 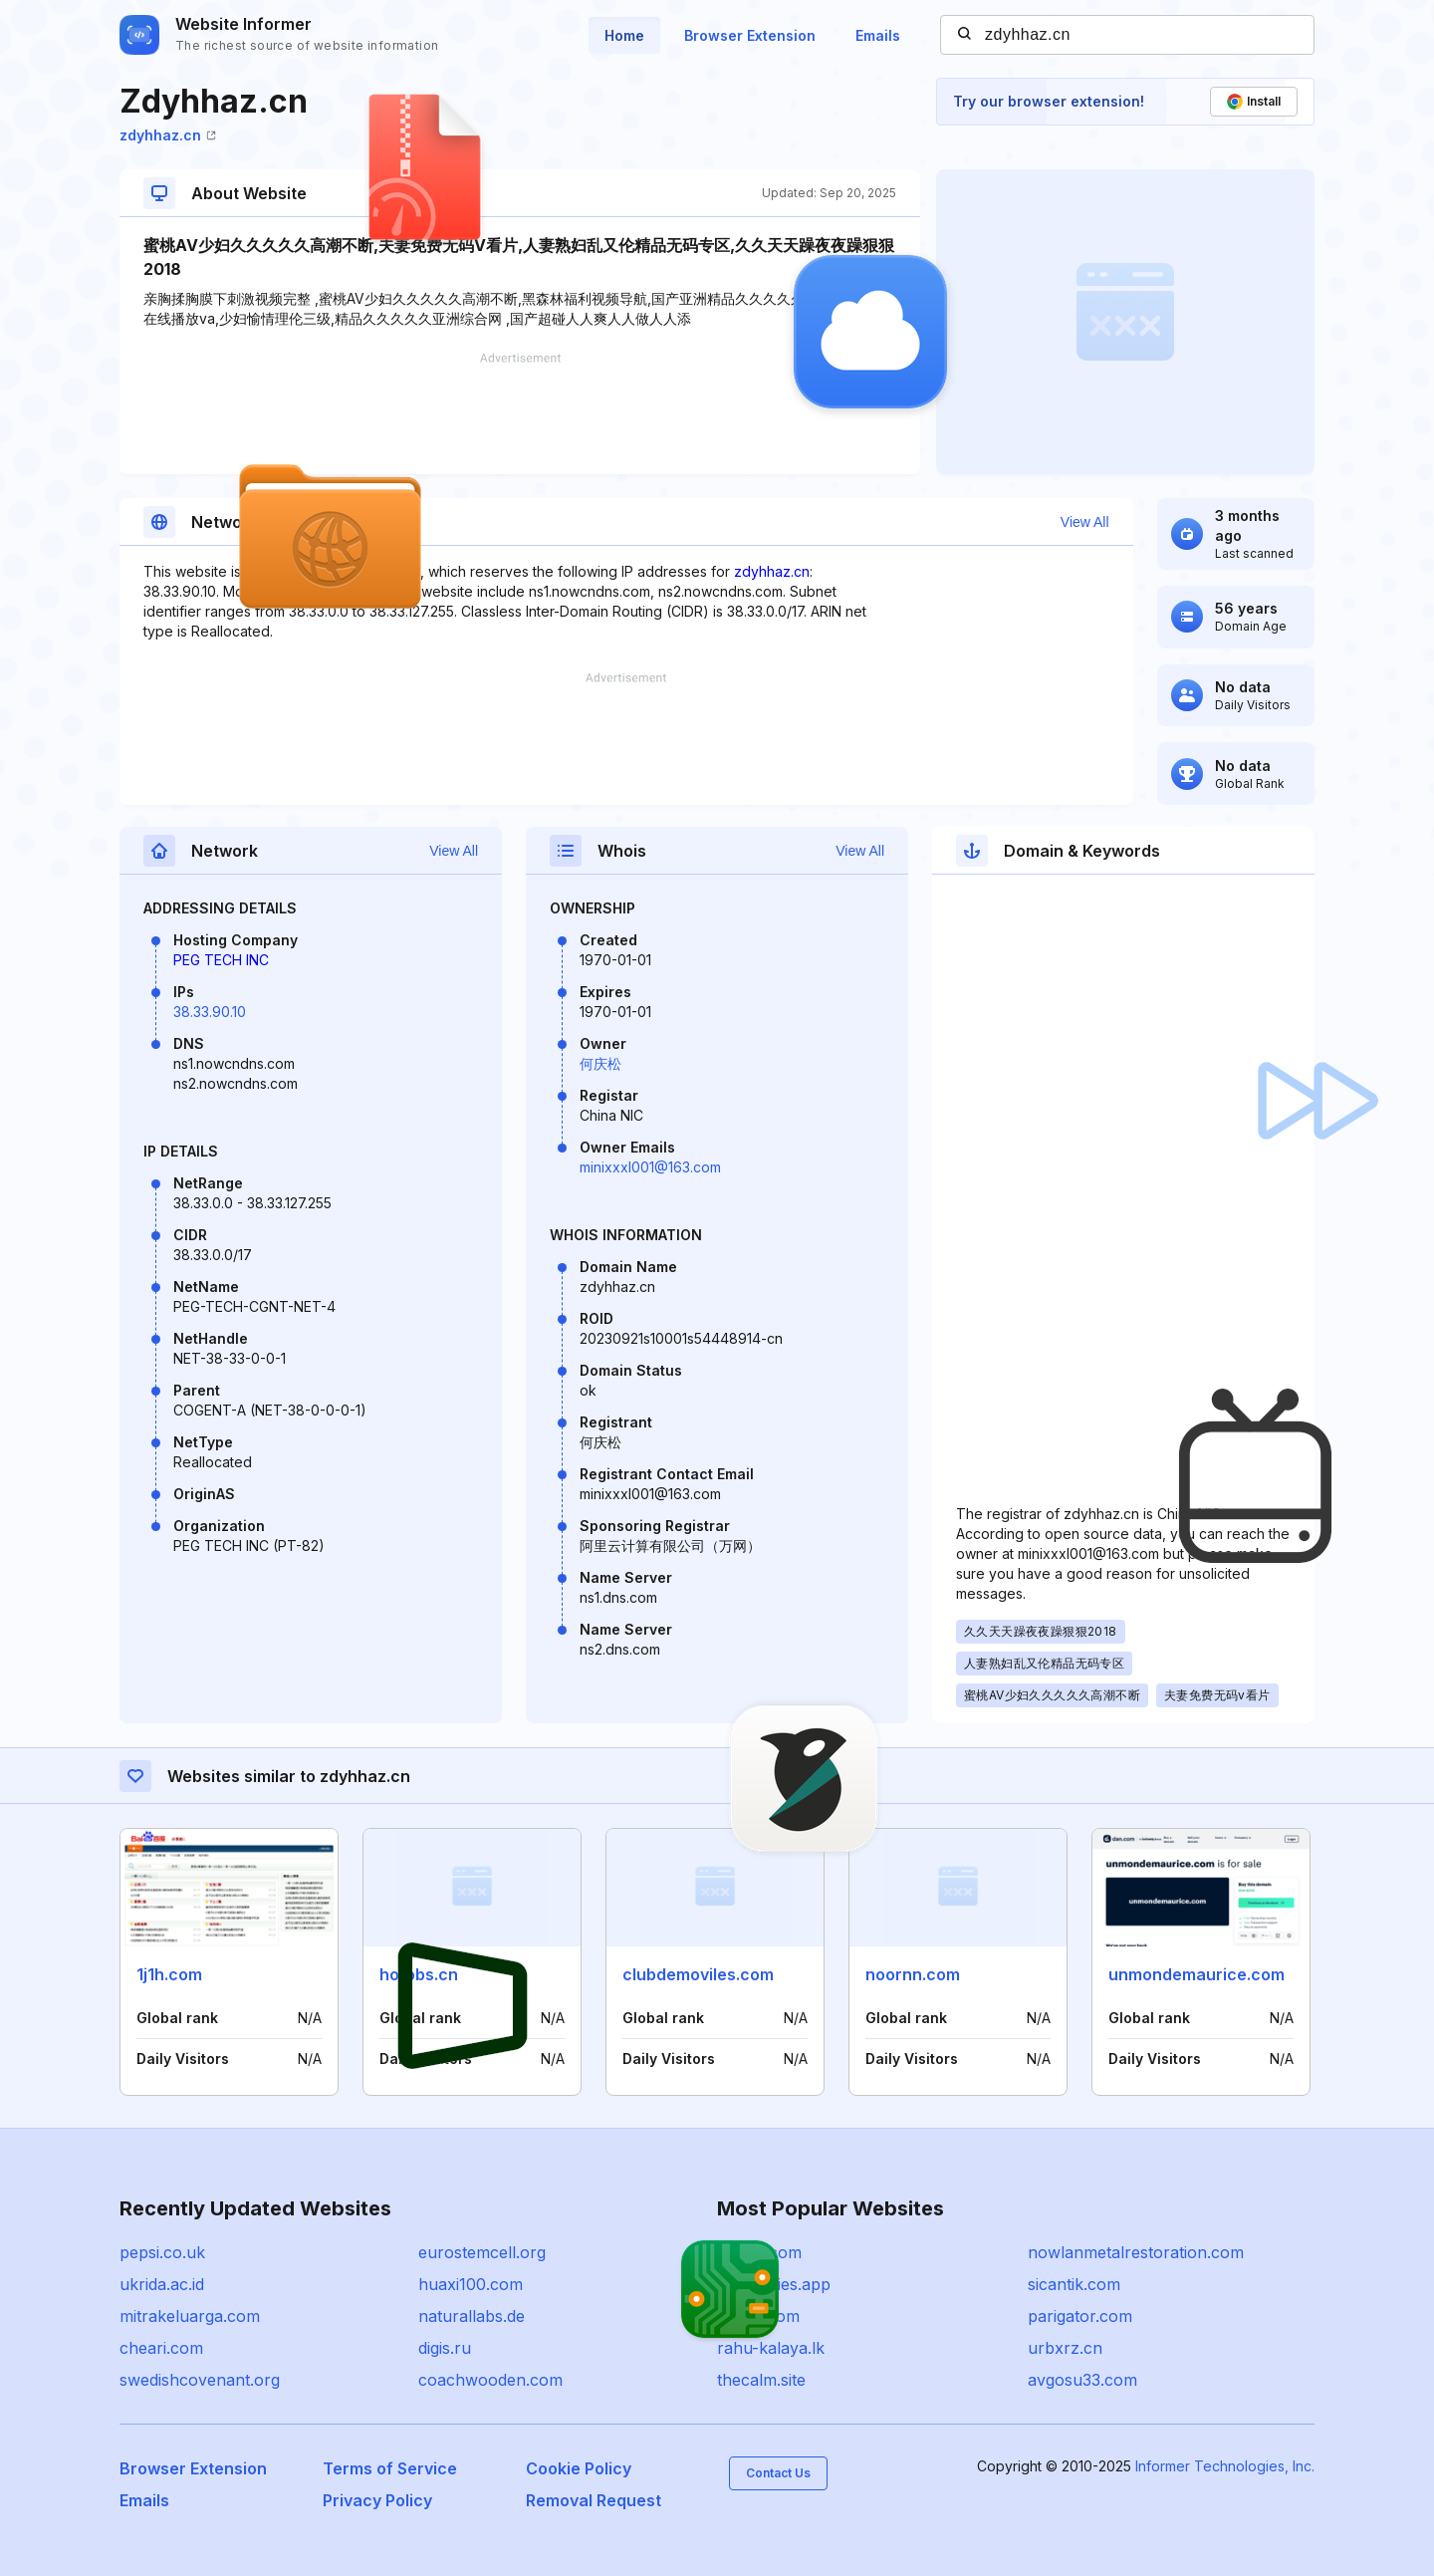 What do you see at coordinates (330, 536) in the screenshot?
I see `open folder containing html or web files` at bounding box center [330, 536].